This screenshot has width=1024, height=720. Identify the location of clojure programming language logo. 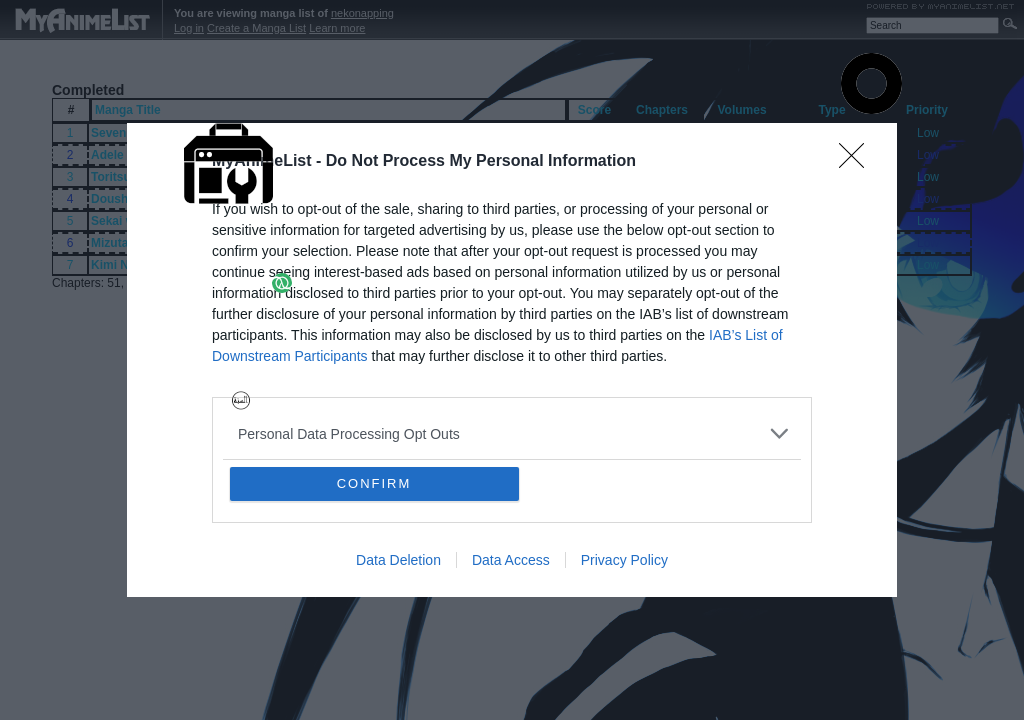
(282, 283).